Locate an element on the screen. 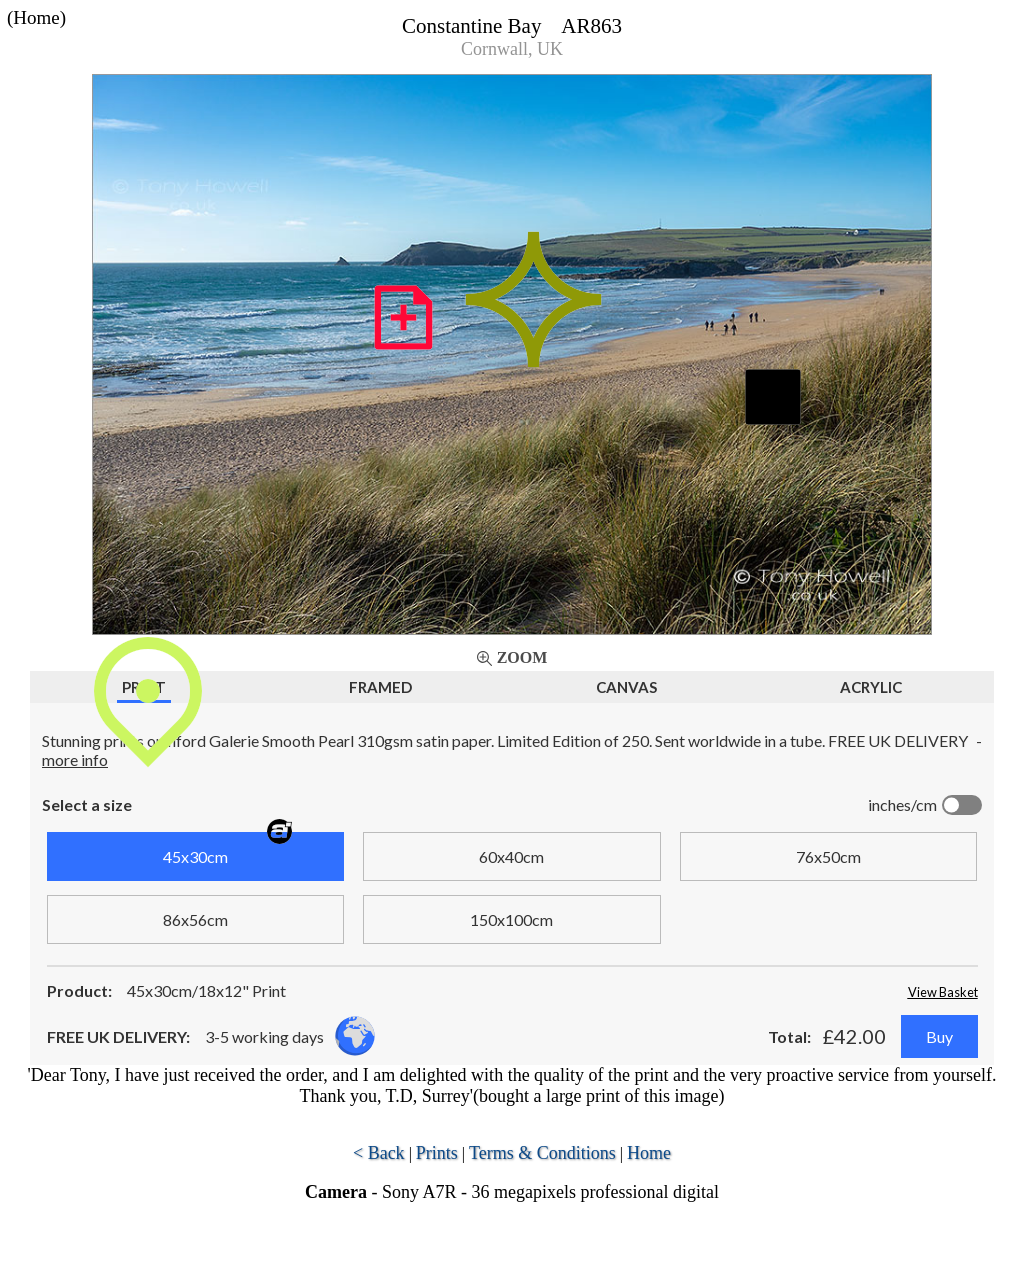 The width and height of the screenshot is (1024, 1286). open Google Gemini AI assistant is located at coordinates (533, 299).